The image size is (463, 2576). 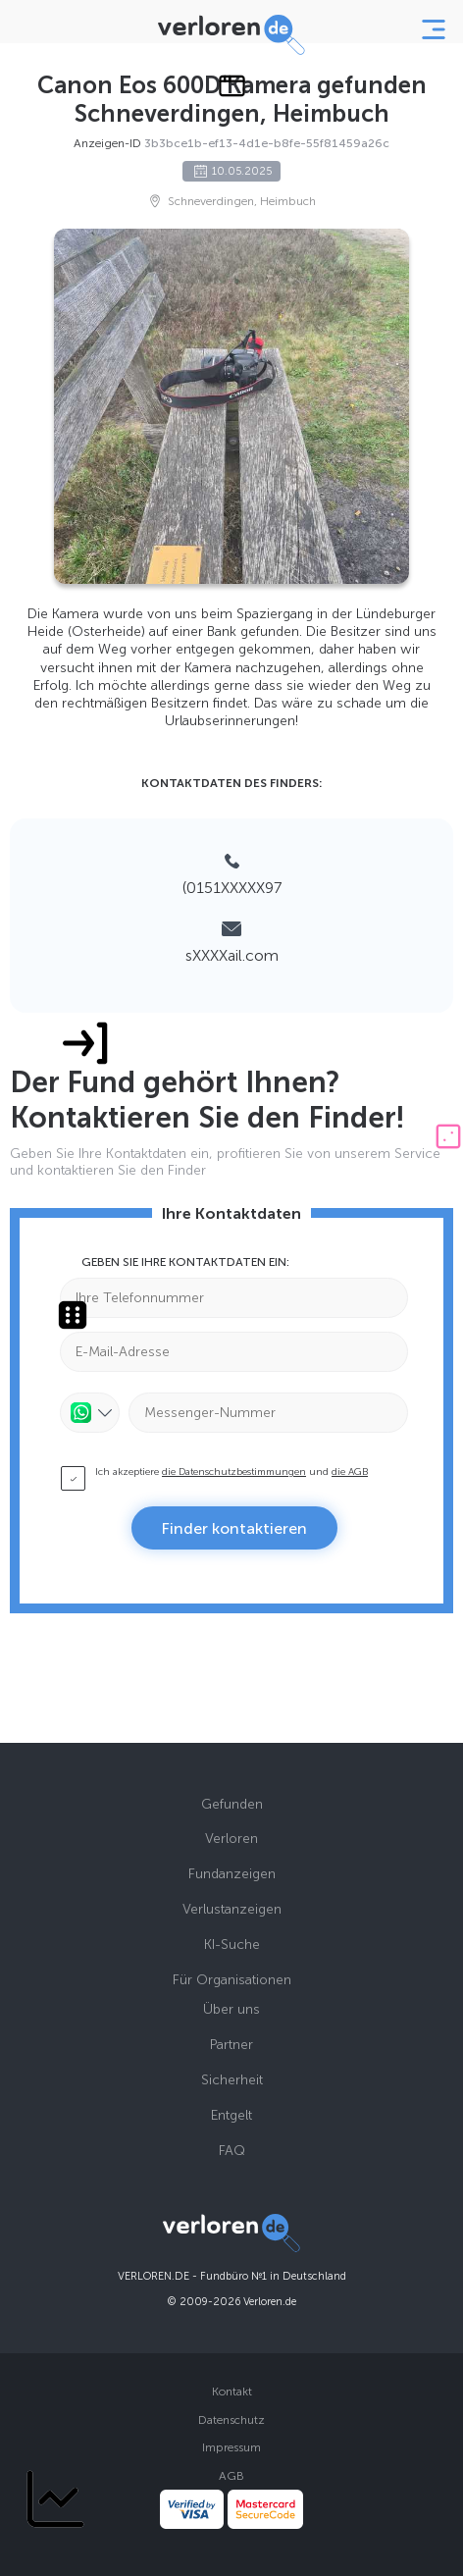 I want to click on log in to your account, so click(x=86, y=1043).